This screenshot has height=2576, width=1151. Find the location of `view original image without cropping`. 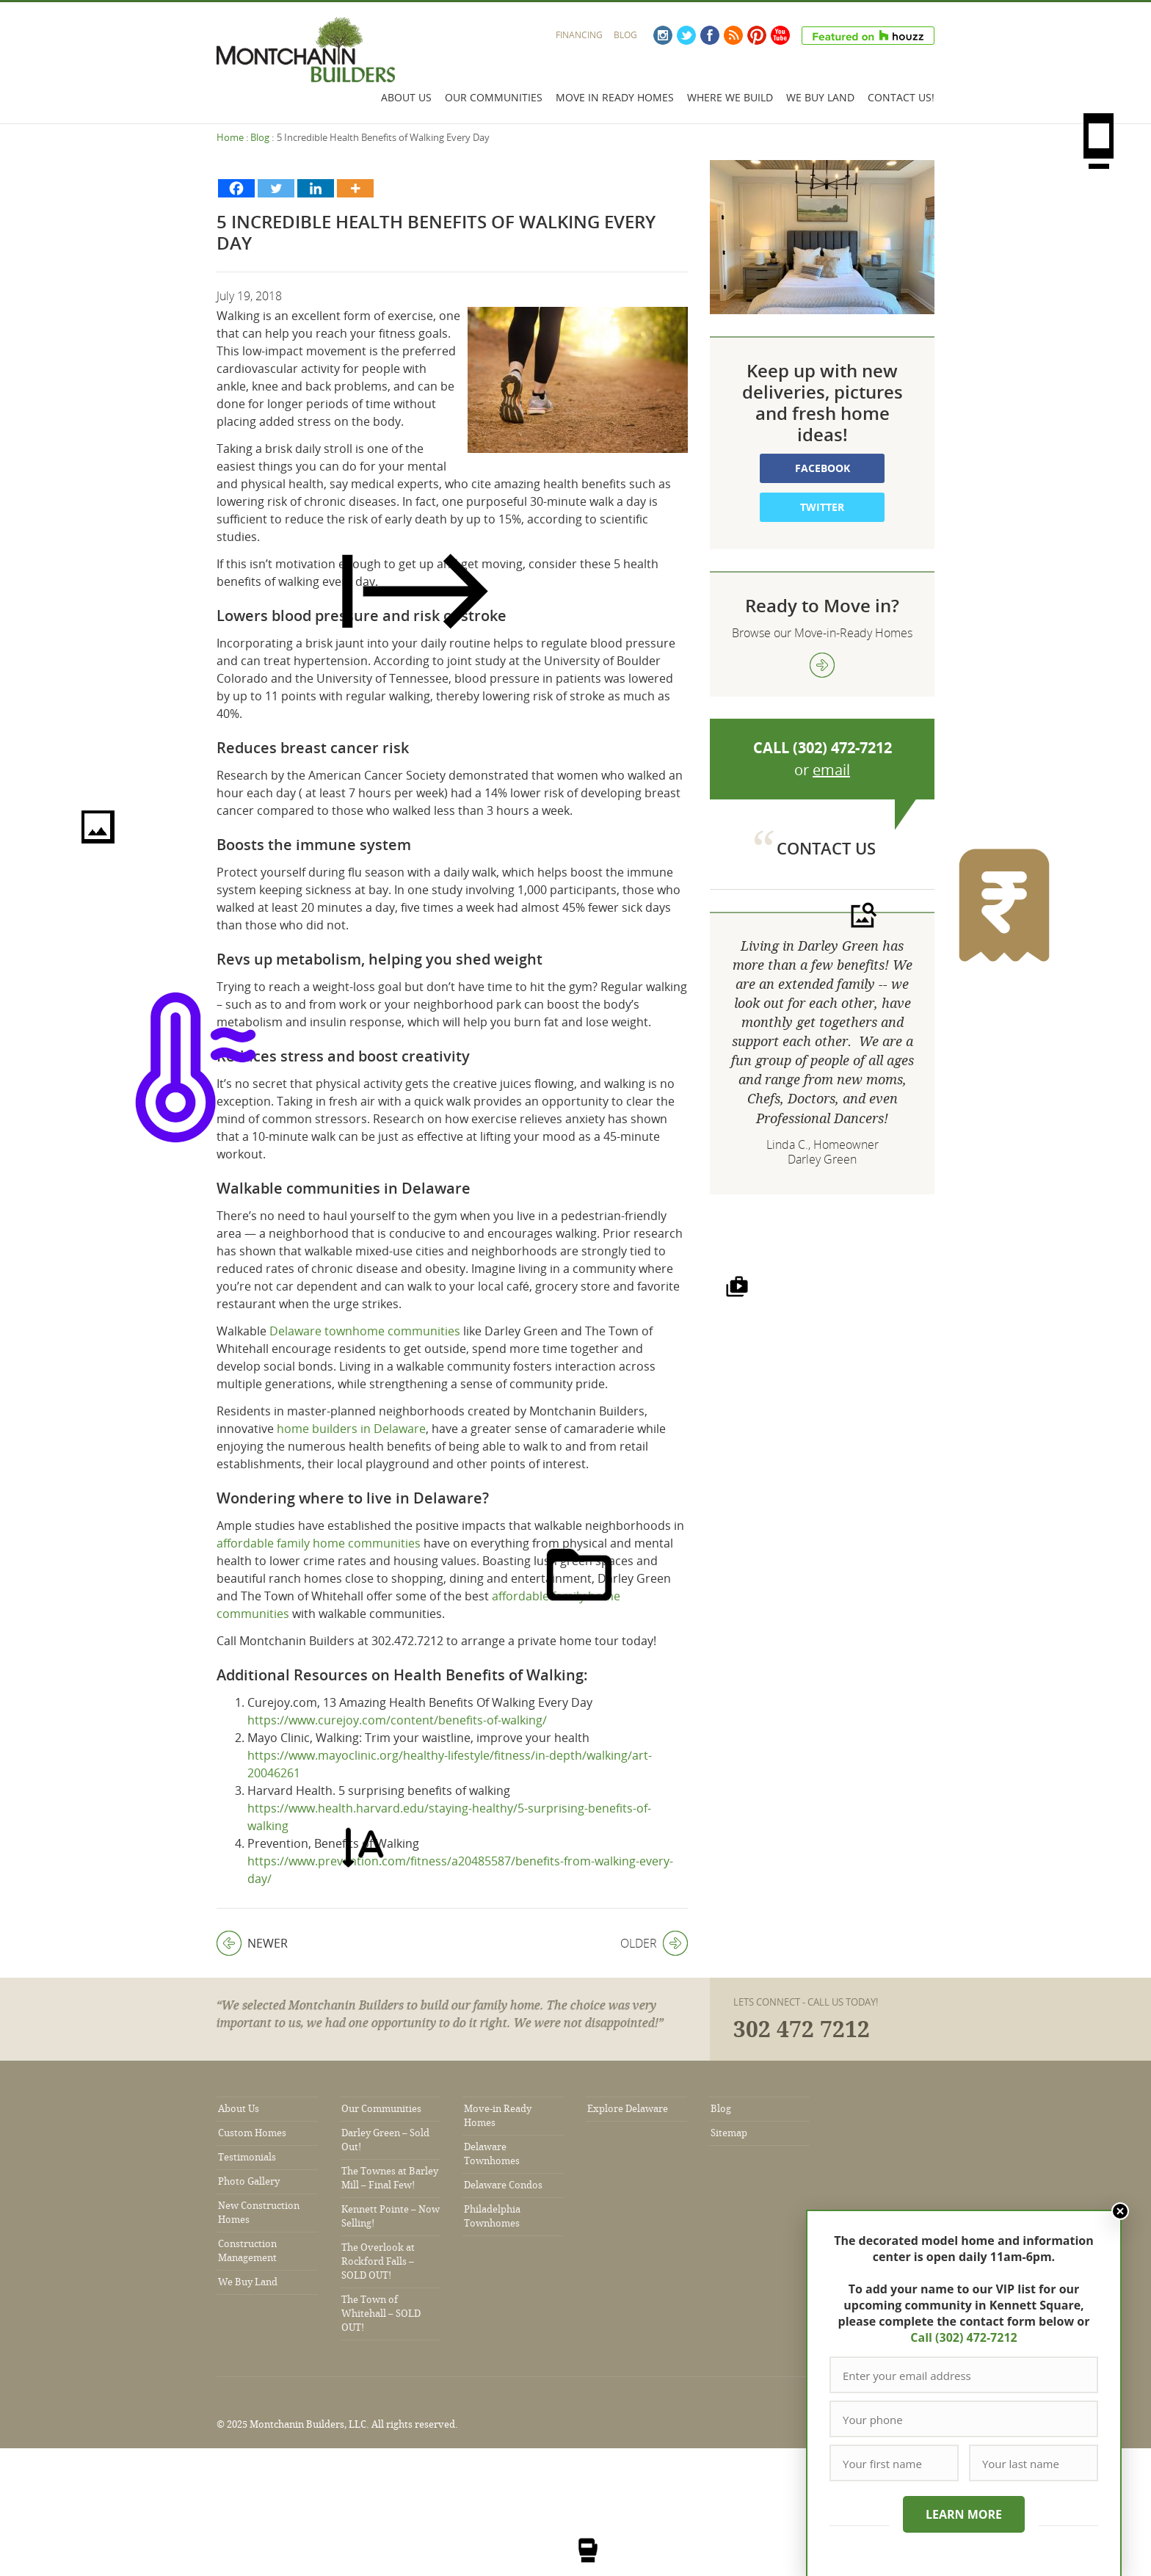

view original image without cropping is located at coordinates (98, 827).